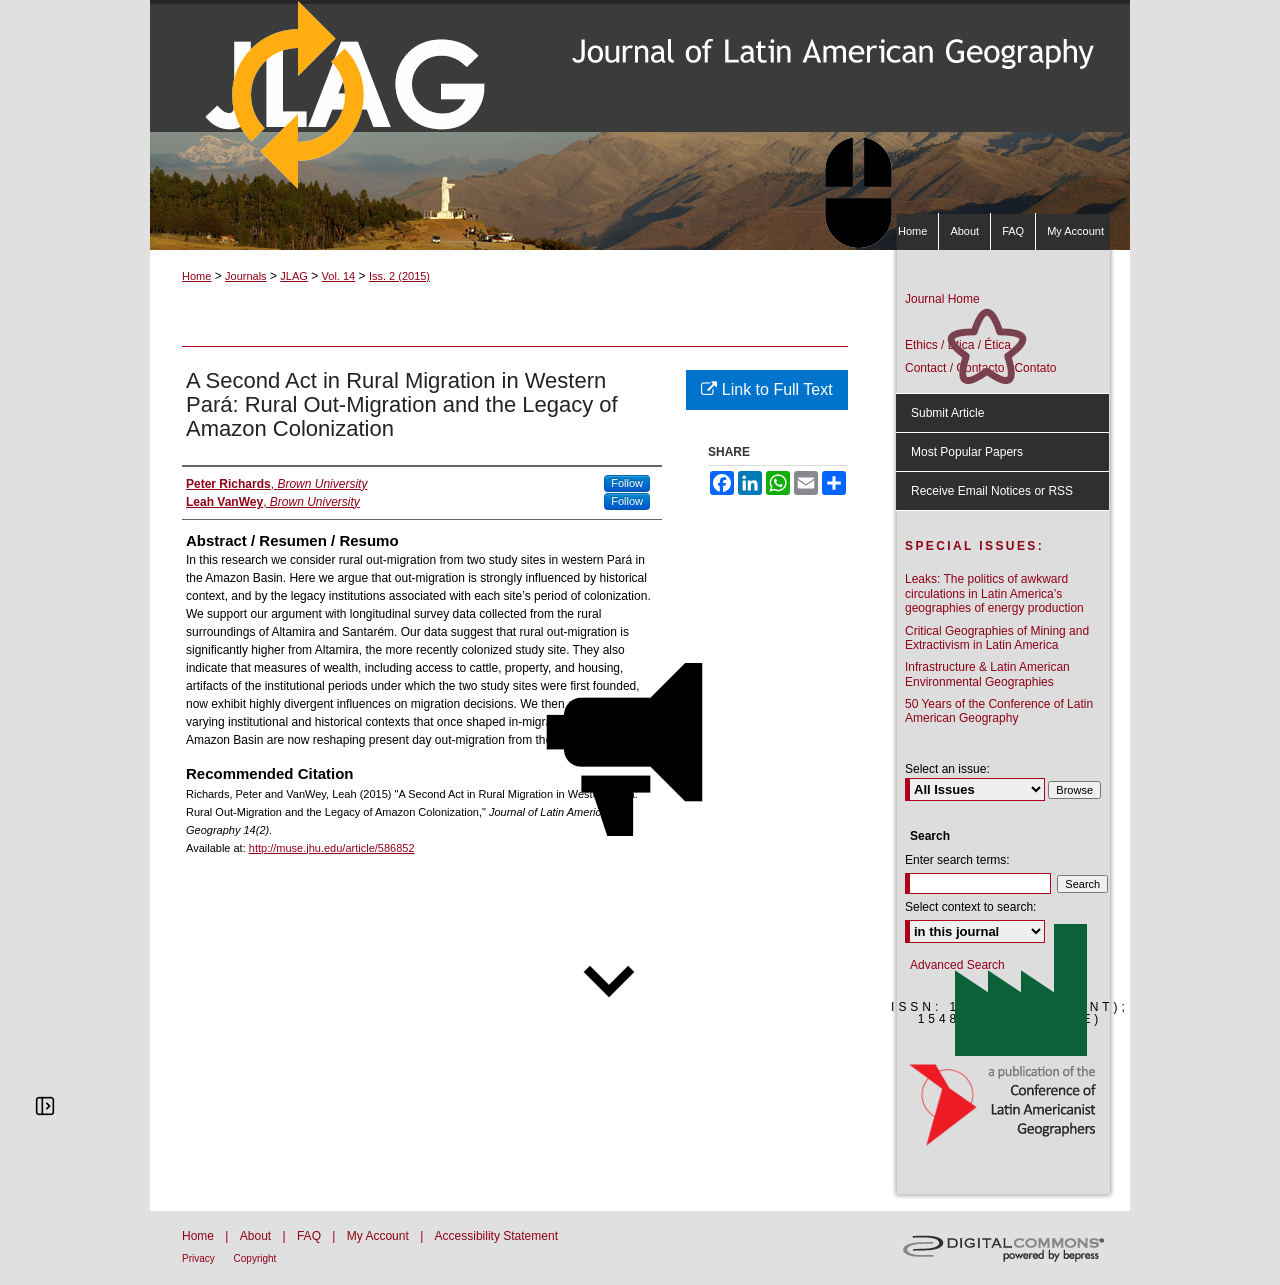 Image resolution: width=1280 pixels, height=1285 pixels. Describe the element at coordinates (298, 95) in the screenshot. I see `refresh the current page or content` at that location.